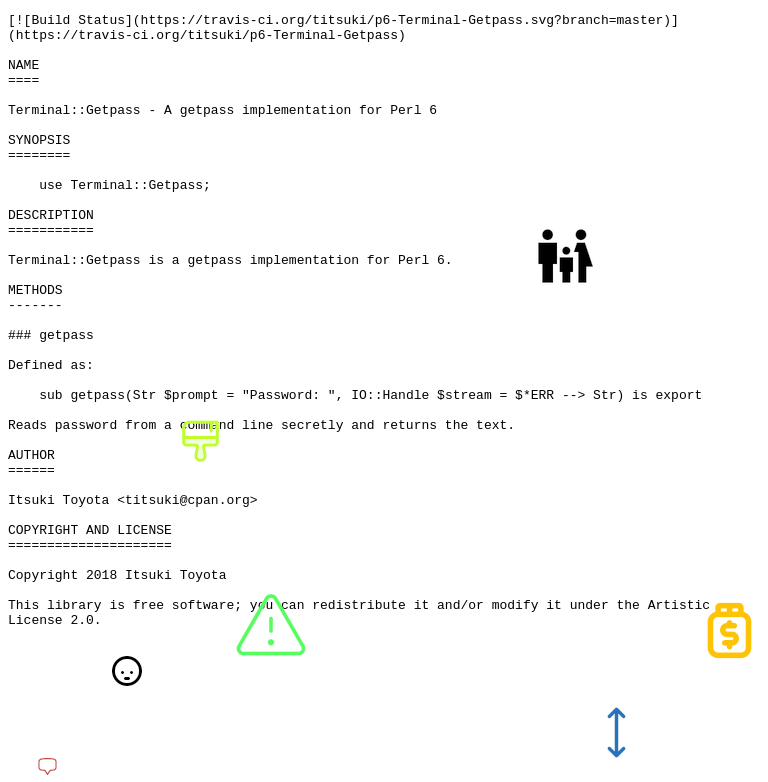  I want to click on access painting or drawing tools, so click(200, 440).